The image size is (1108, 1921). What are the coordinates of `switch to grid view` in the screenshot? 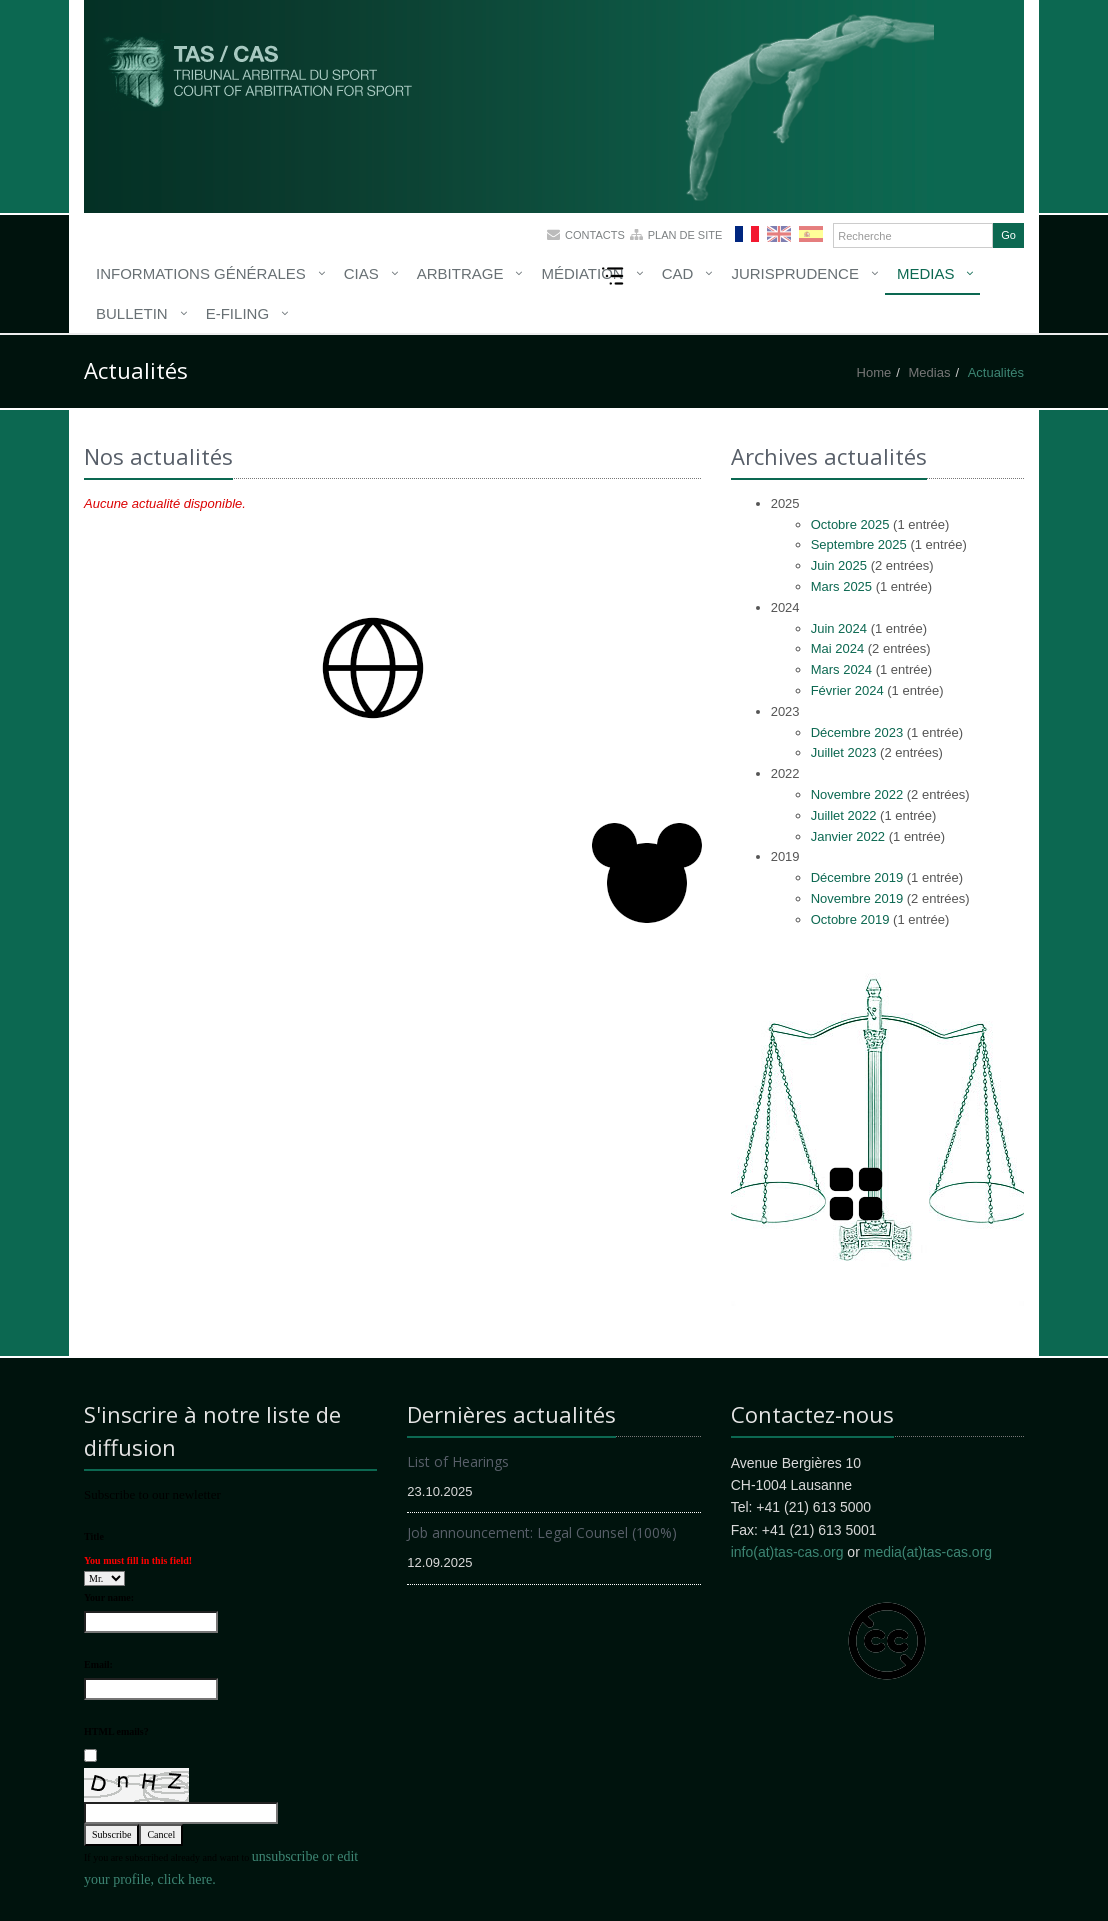 It's located at (856, 1194).